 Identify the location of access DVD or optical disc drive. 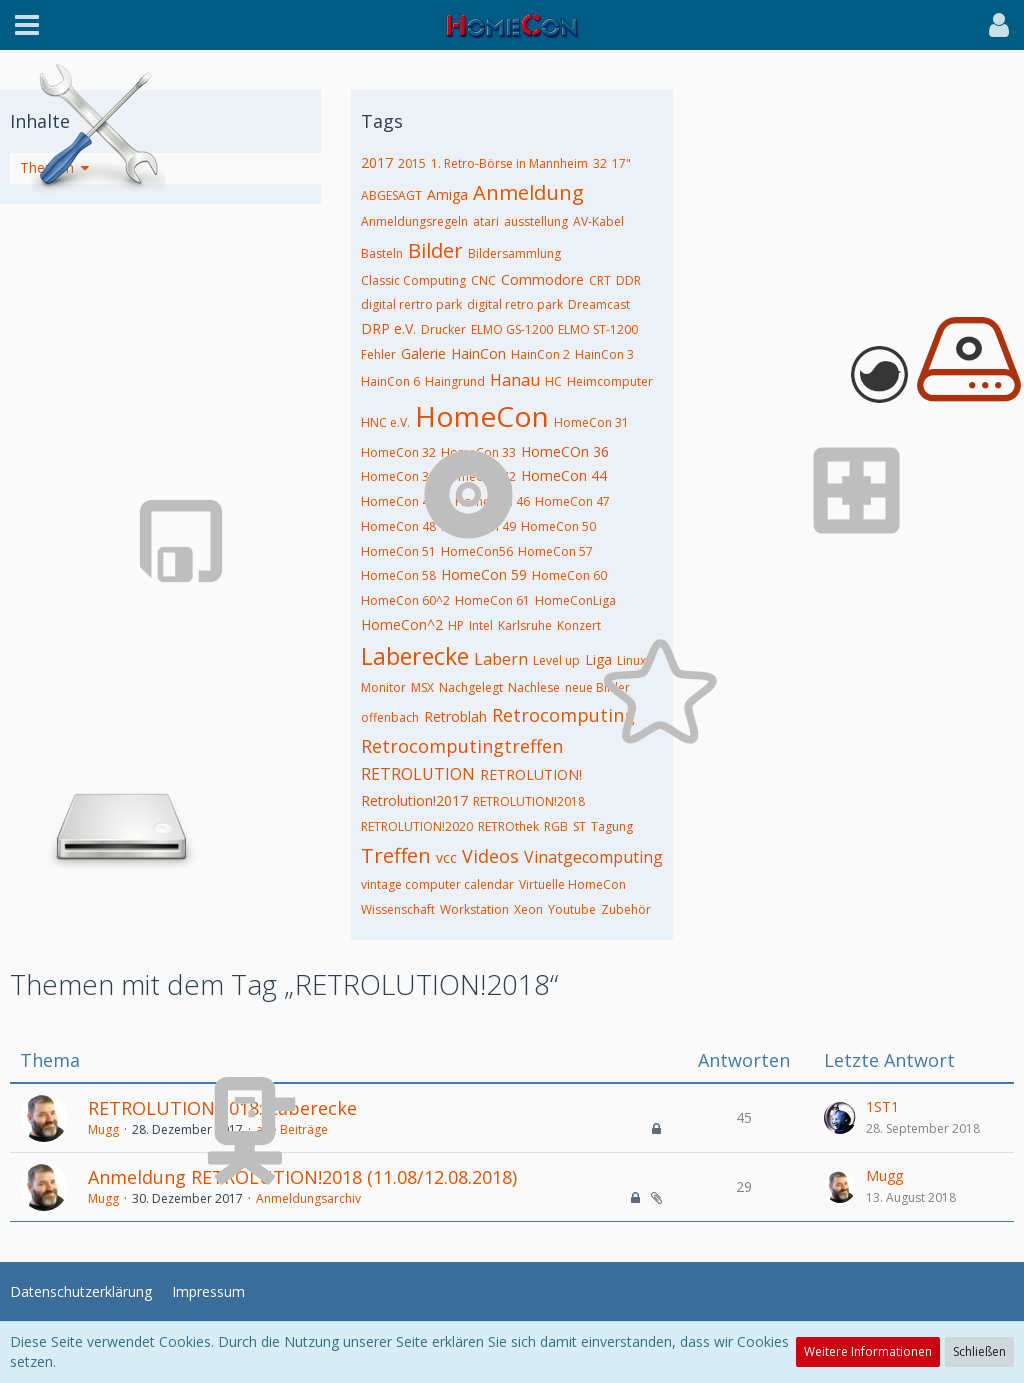
(468, 494).